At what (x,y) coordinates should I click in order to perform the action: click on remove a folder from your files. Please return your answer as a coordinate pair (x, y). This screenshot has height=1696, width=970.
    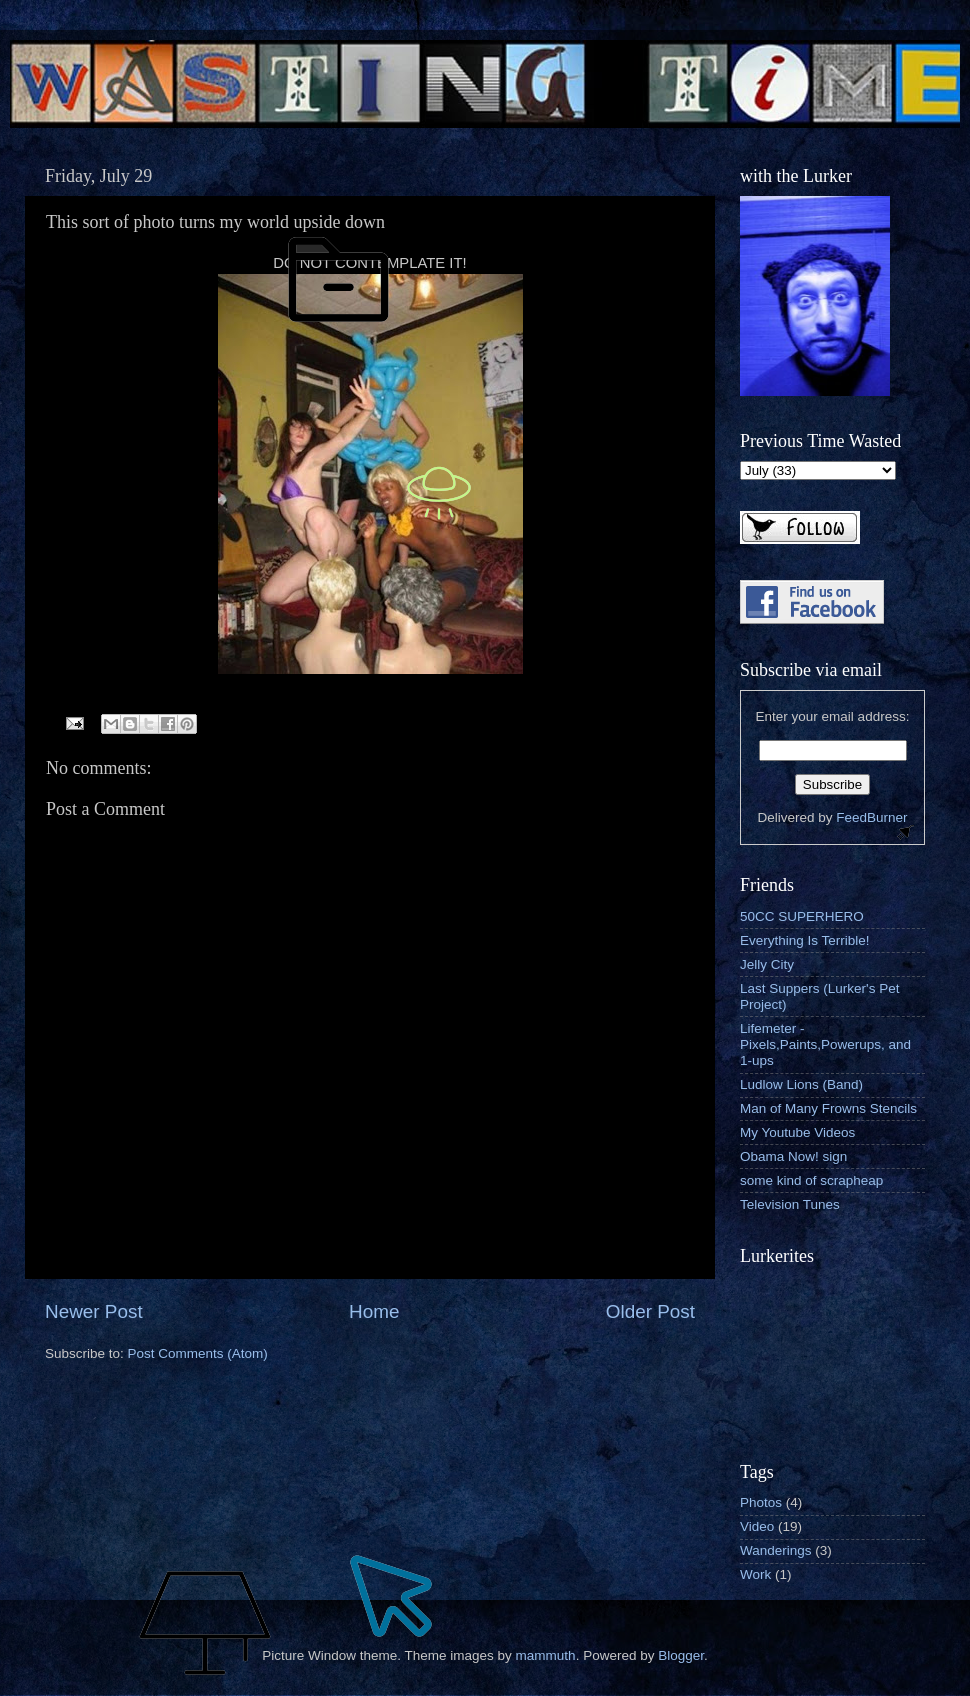
    Looking at the image, I should click on (338, 279).